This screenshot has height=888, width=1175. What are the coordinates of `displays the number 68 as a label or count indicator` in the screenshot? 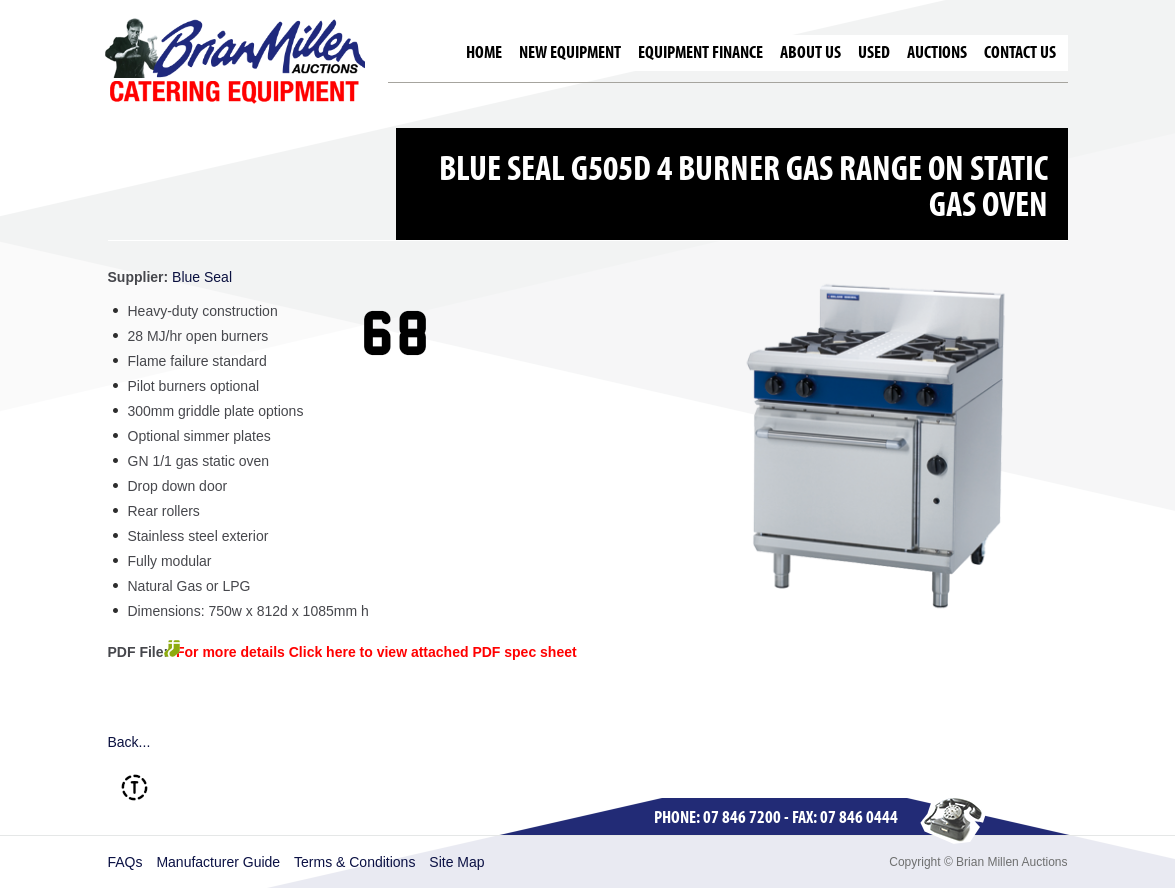 It's located at (395, 333).